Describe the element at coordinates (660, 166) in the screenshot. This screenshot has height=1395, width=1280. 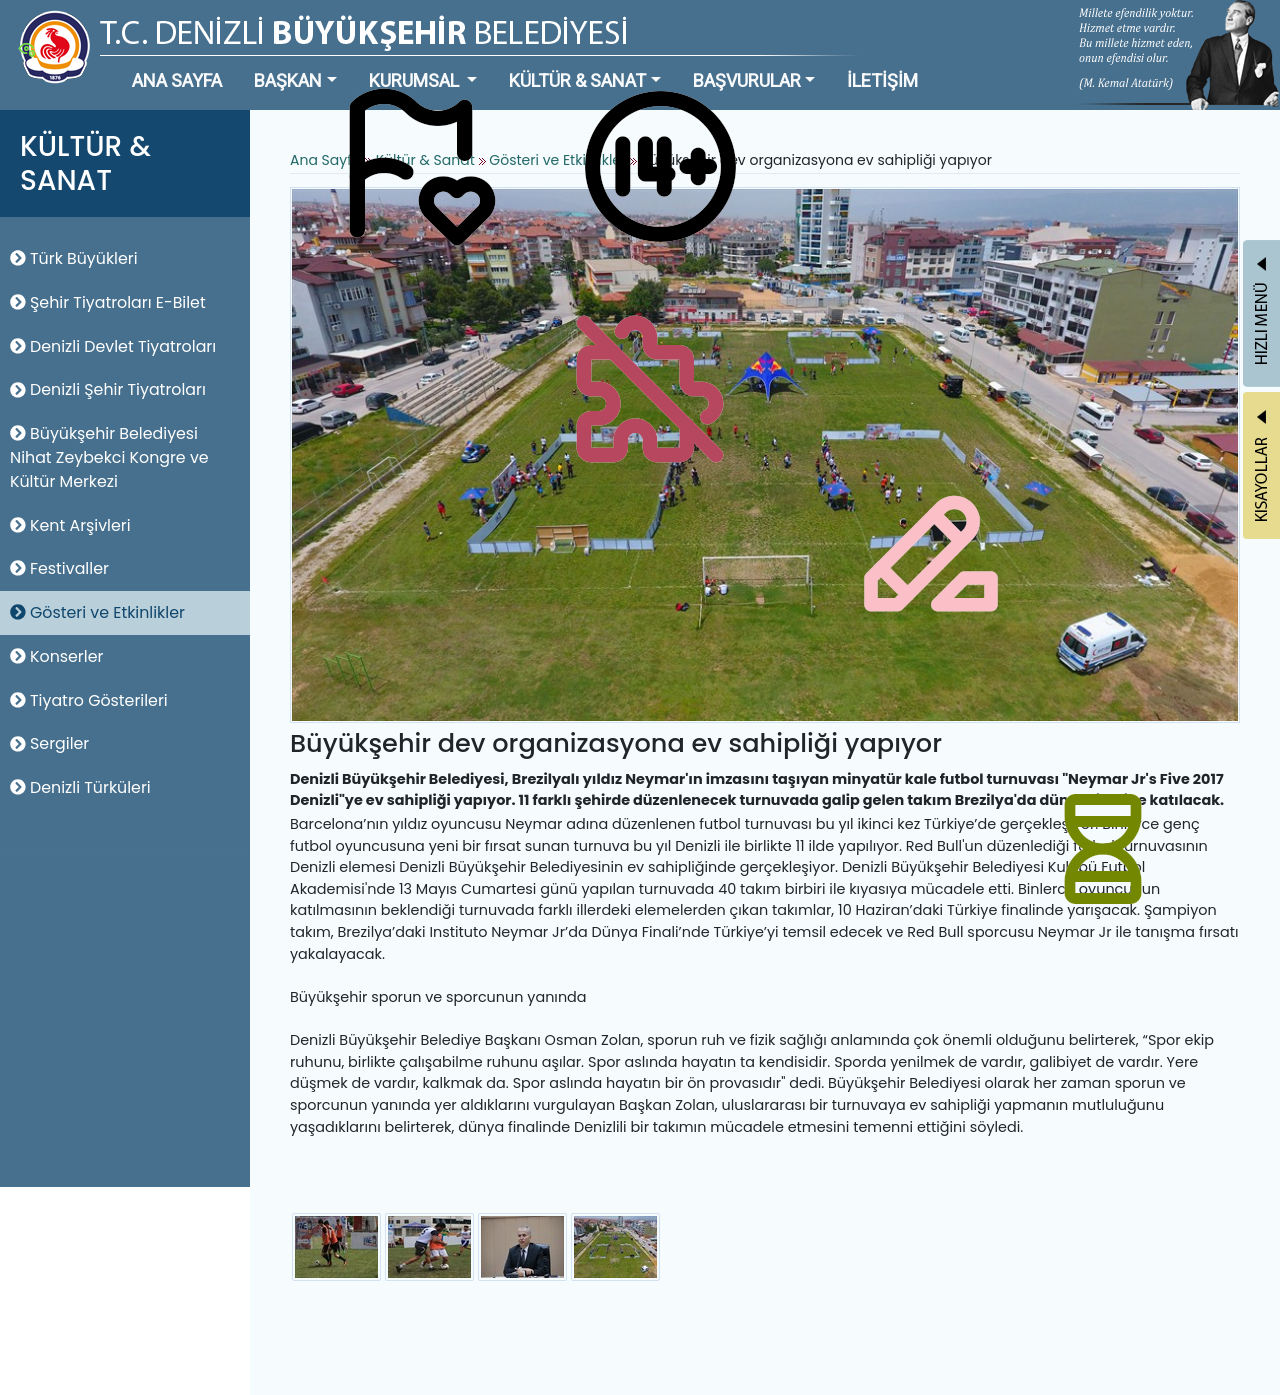
I see `indicates content rated for ages 14 and older` at that location.